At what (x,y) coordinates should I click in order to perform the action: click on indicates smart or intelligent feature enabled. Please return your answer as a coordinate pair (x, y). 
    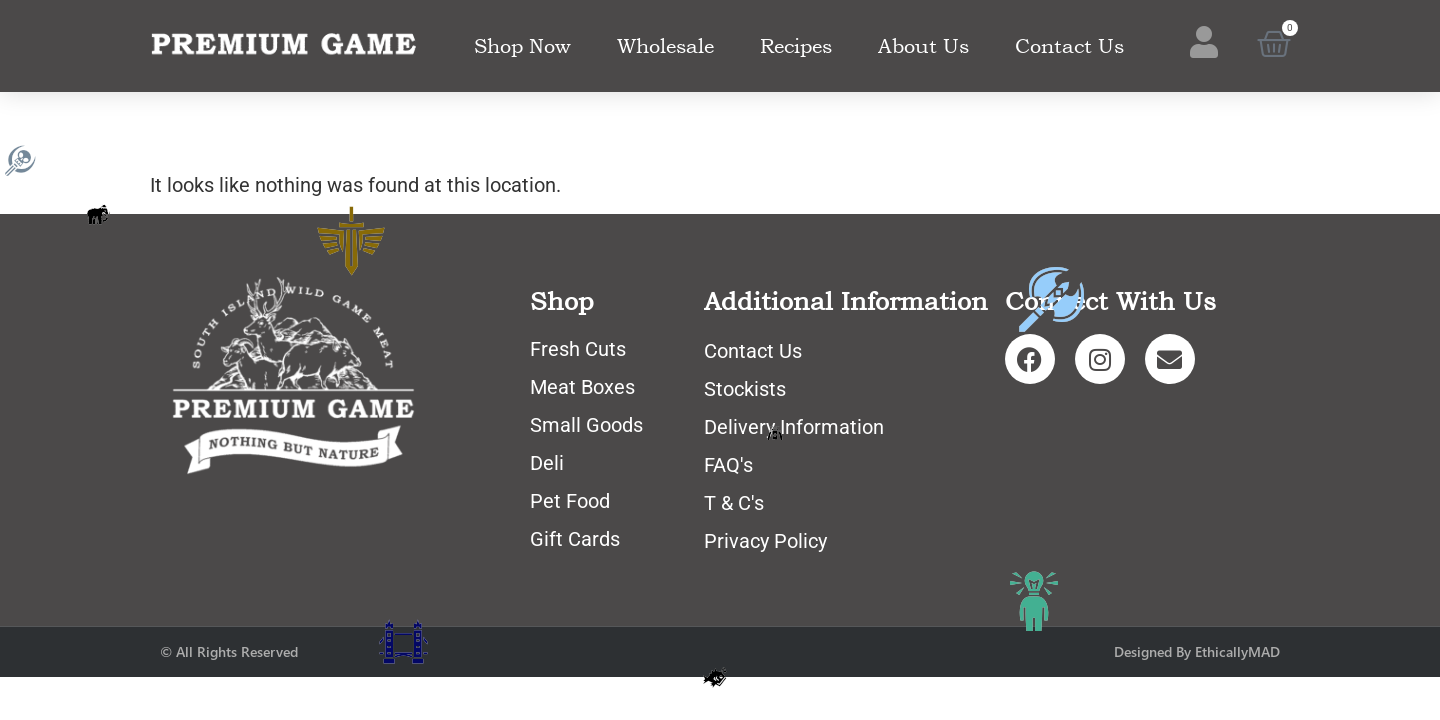
    Looking at the image, I should click on (1034, 601).